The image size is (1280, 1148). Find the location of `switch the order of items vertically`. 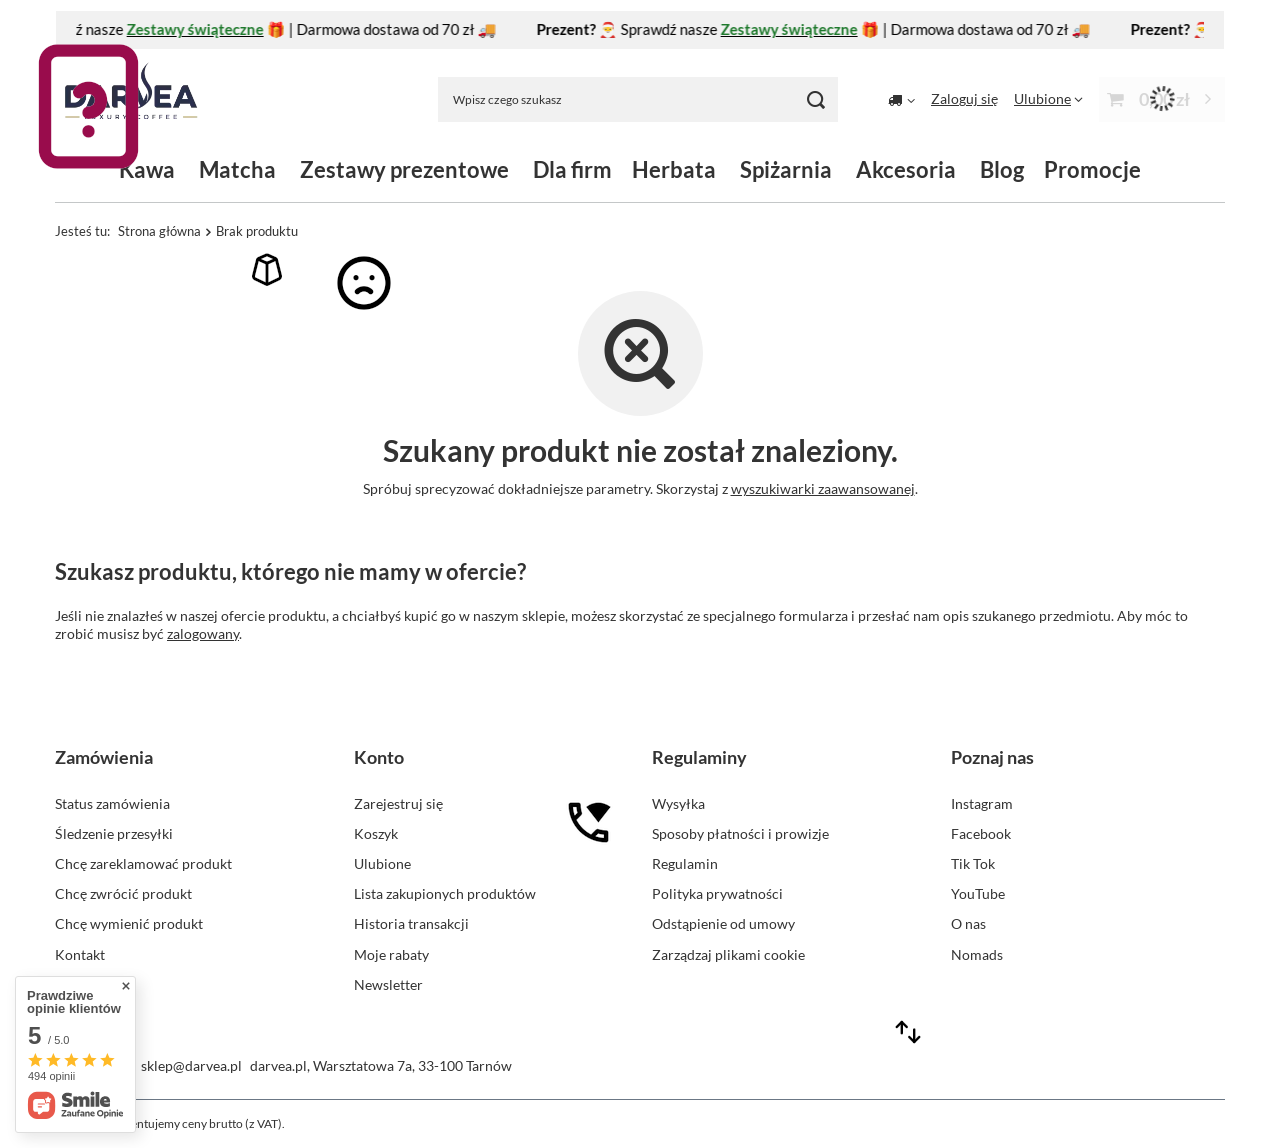

switch the order of items vertically is located at coordinates (908, 1032).